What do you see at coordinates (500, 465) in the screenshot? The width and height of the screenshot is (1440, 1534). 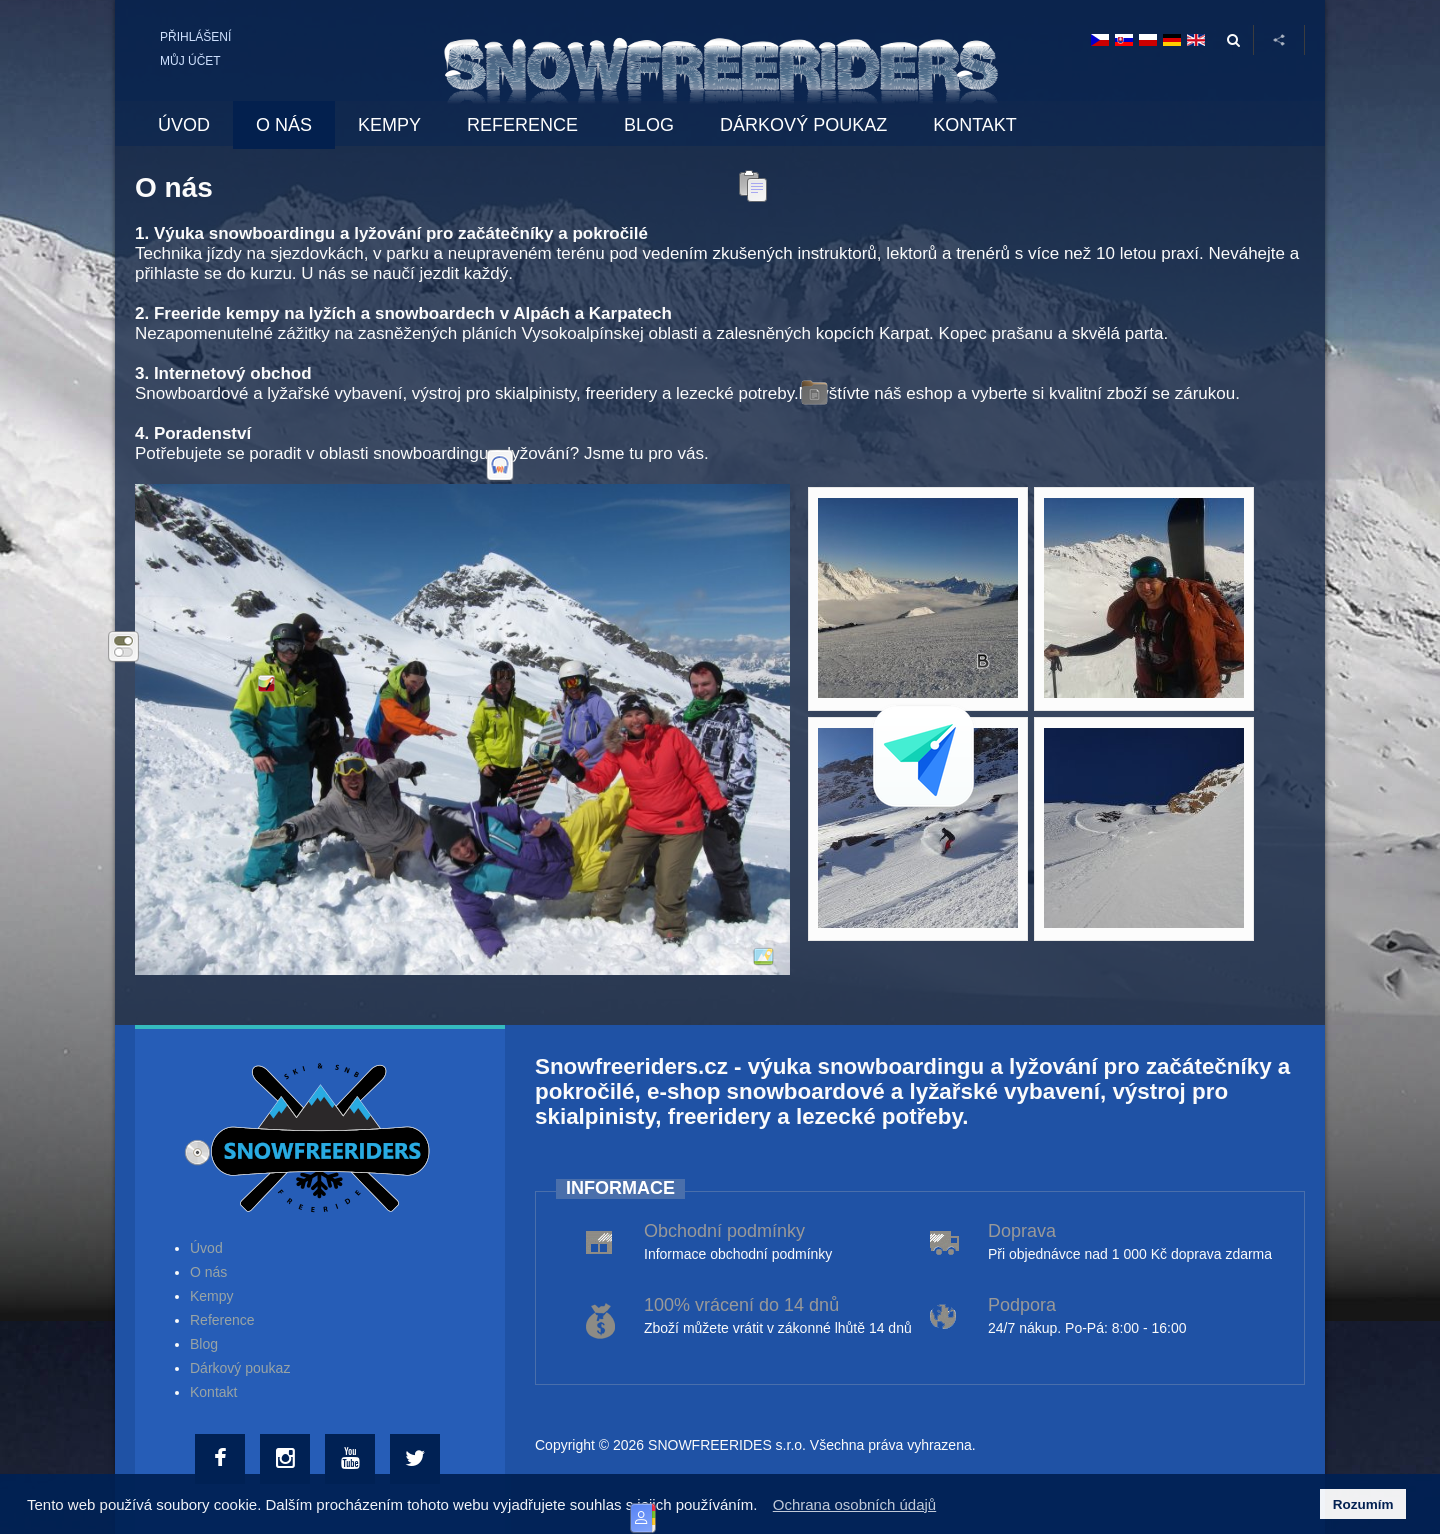 I see `audacity audio project file` at bounding box center [500, 465].